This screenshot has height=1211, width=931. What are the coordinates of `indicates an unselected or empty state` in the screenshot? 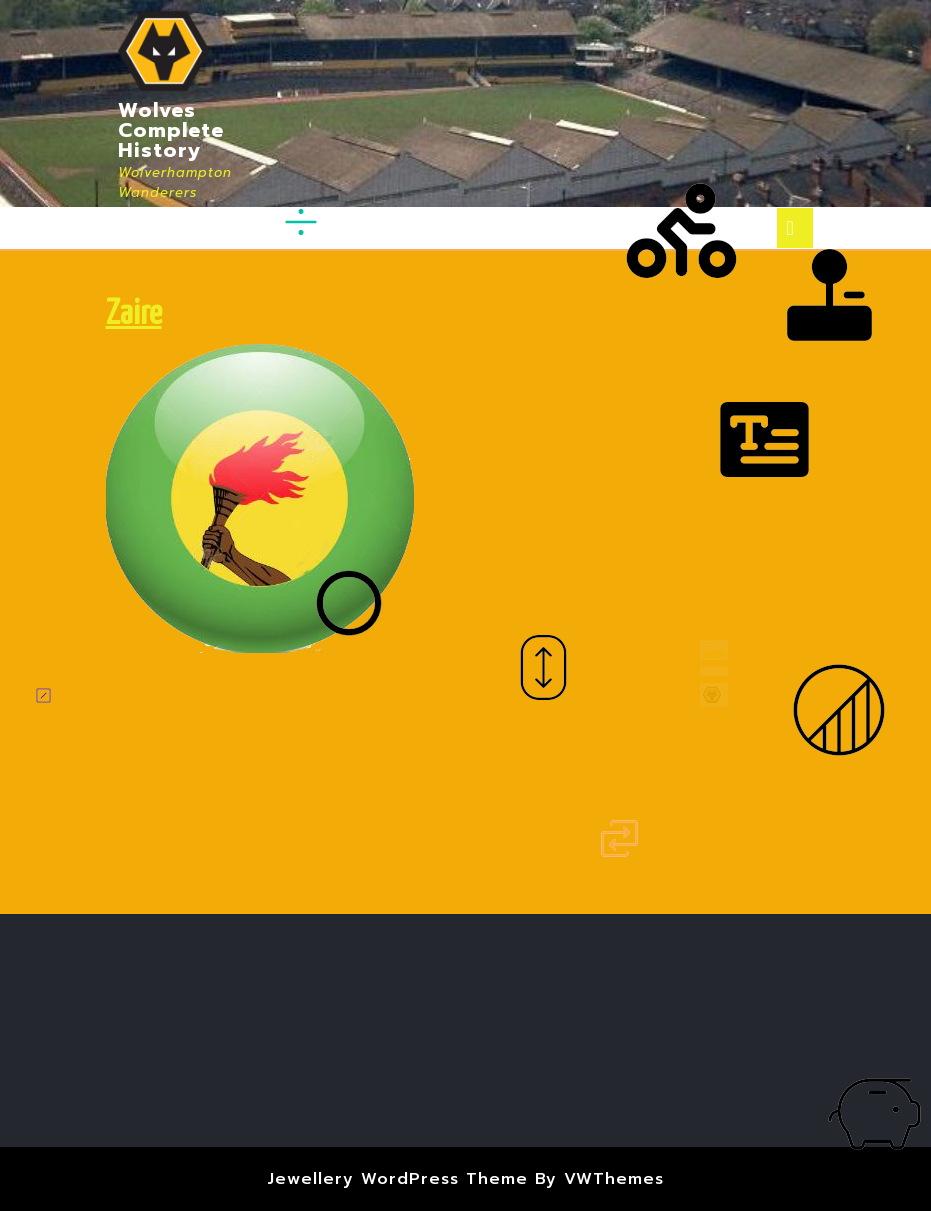 It's located at (349, 603).